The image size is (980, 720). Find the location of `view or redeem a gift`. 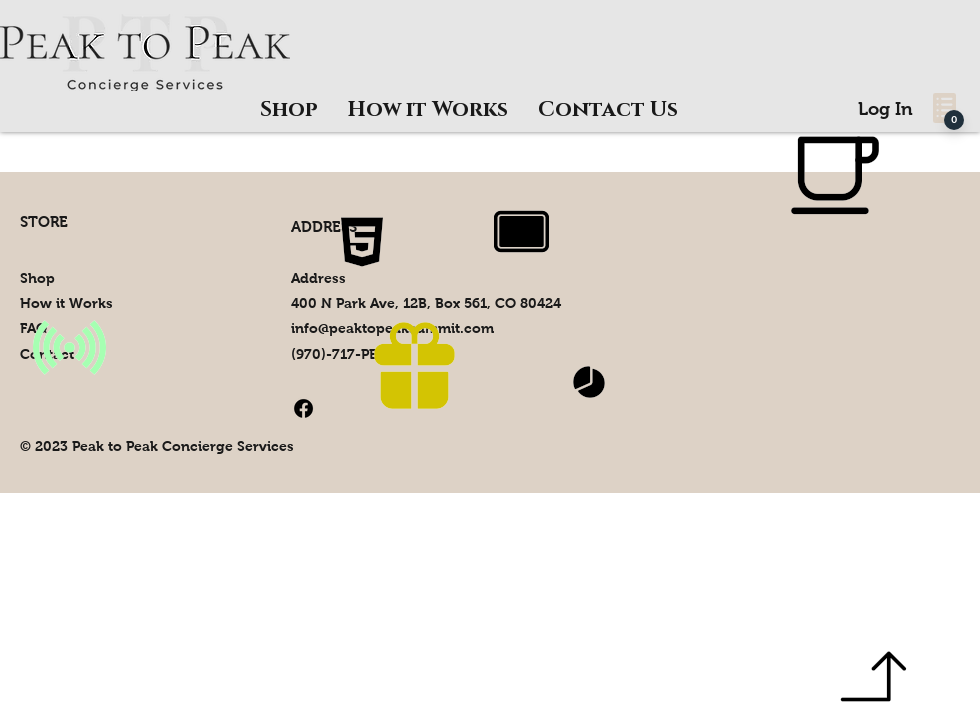

view or redeem a gift is located at coordinates (414, 365).